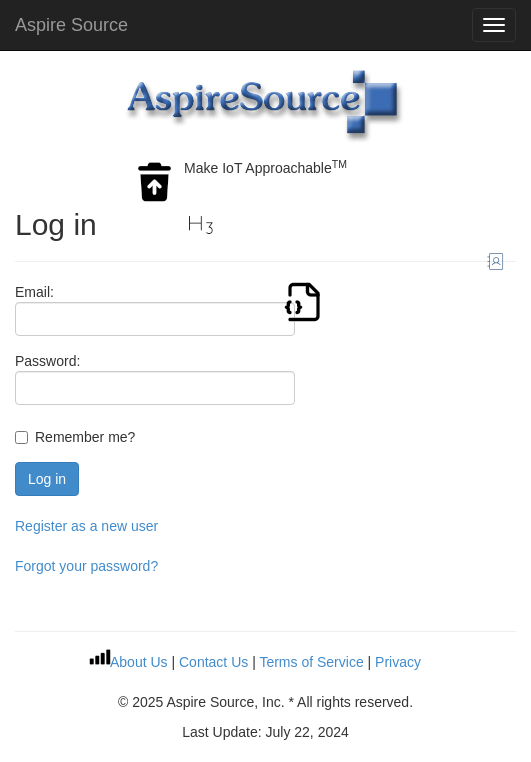 This screenshot has width=531, height=762. What do you see at coordinates (100, 657) in the screenshot?
I see `indicates cellular signal strength` at bounding box center [100, 657].